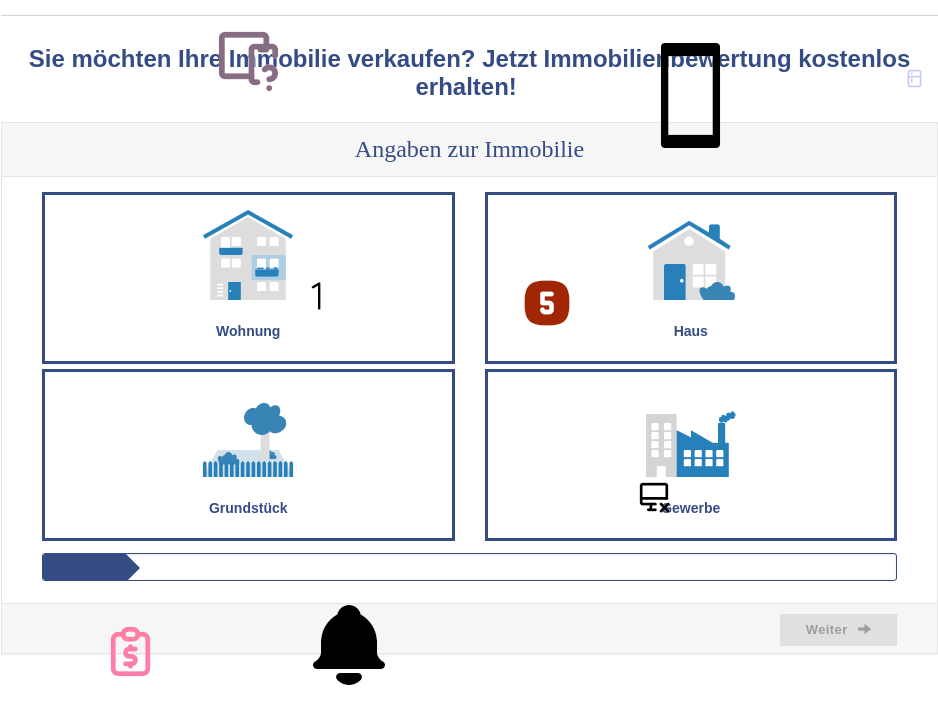 The width and height of the screenshot is (938, 720). I want to click on indicates step 5 in a numbered sequence, so click(547, 303).